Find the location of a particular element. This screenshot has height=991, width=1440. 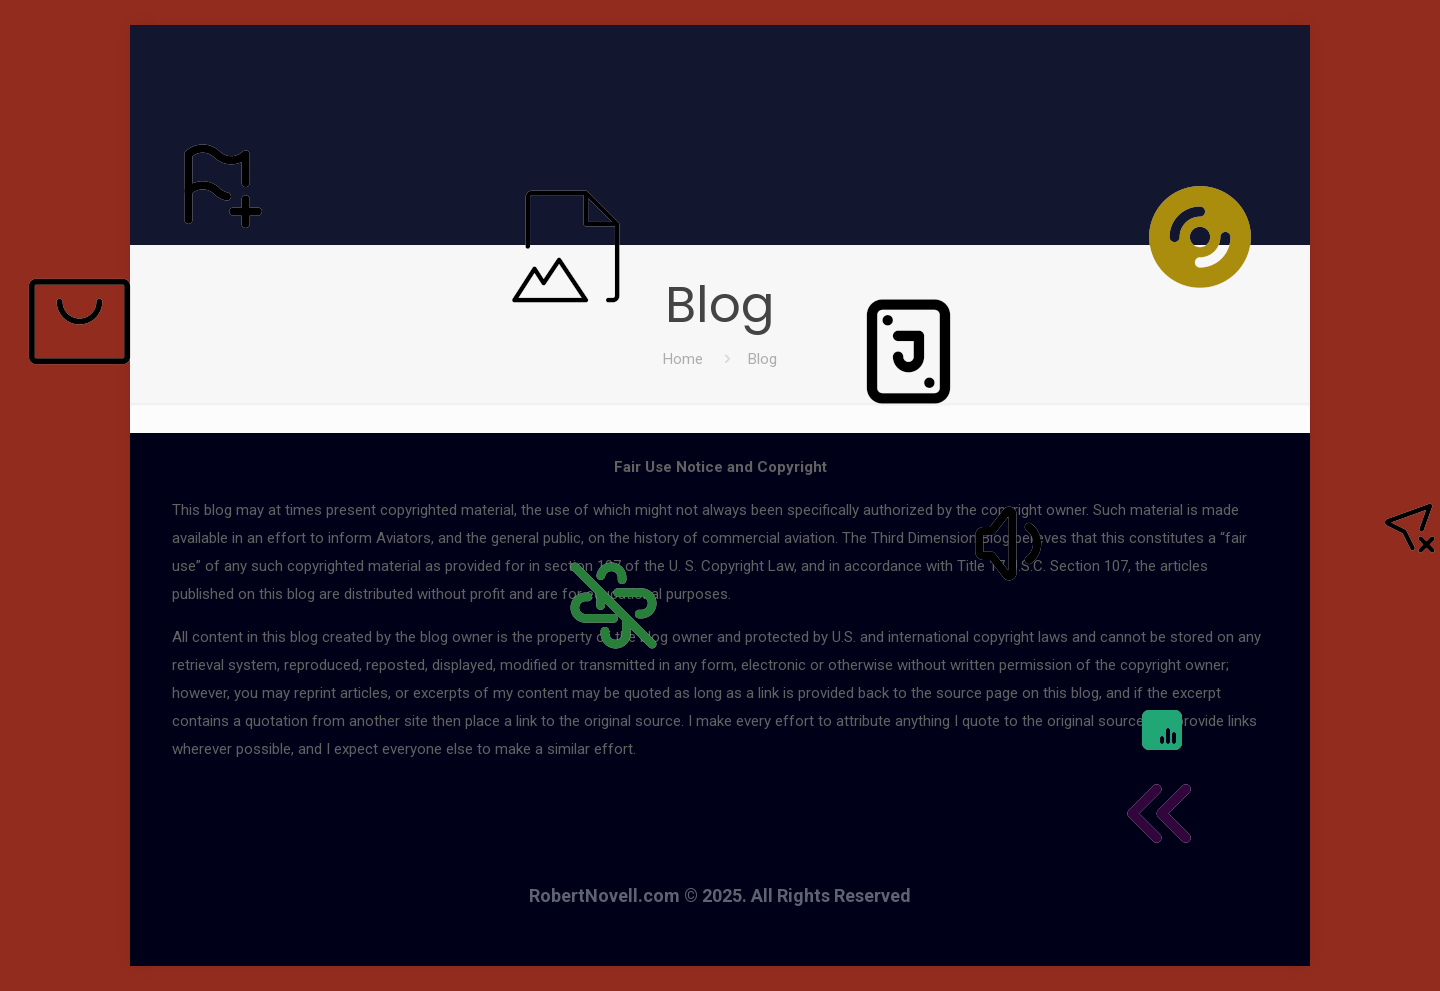

disable location sharing is located at coordinates (1409, 527).